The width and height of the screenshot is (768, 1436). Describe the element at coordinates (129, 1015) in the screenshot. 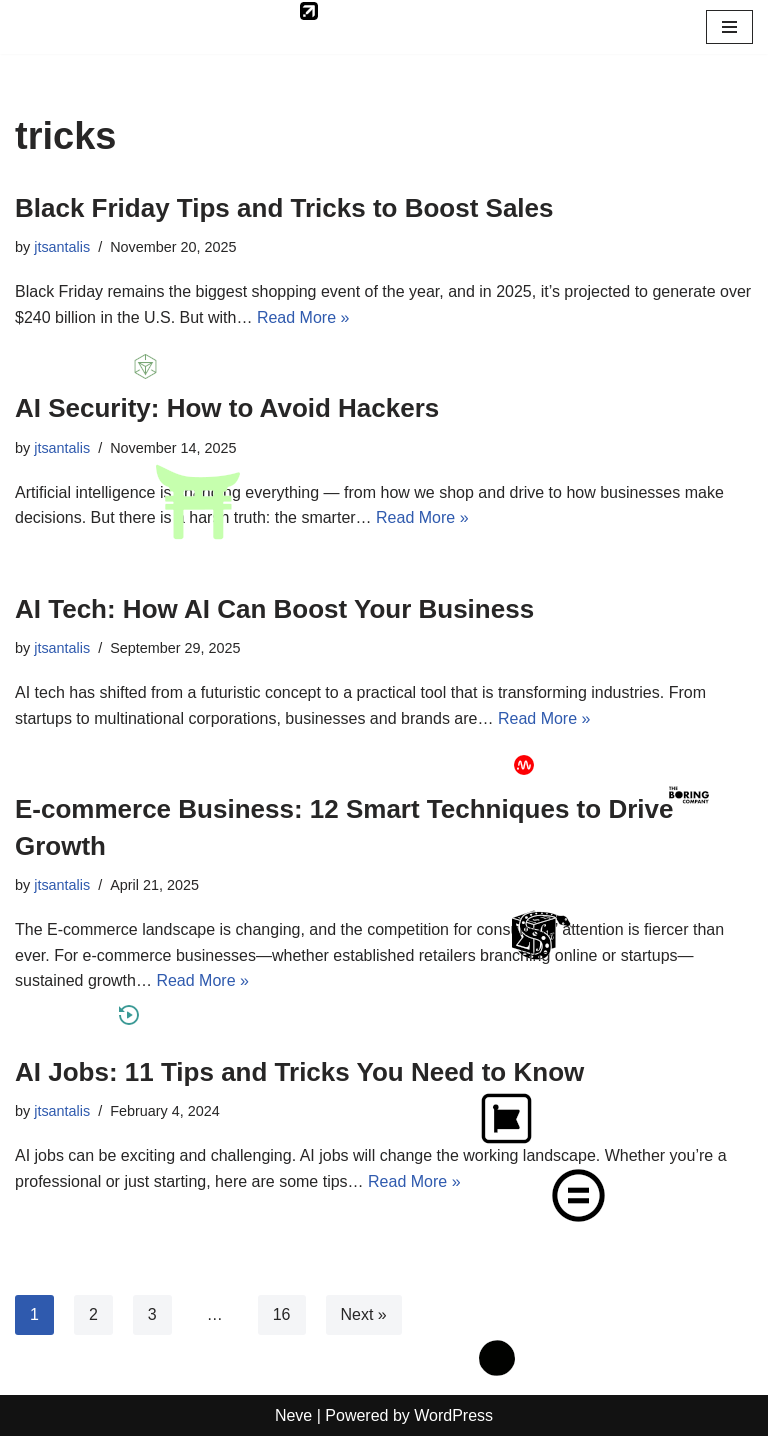

I see `view memories or flashback content` at that location.